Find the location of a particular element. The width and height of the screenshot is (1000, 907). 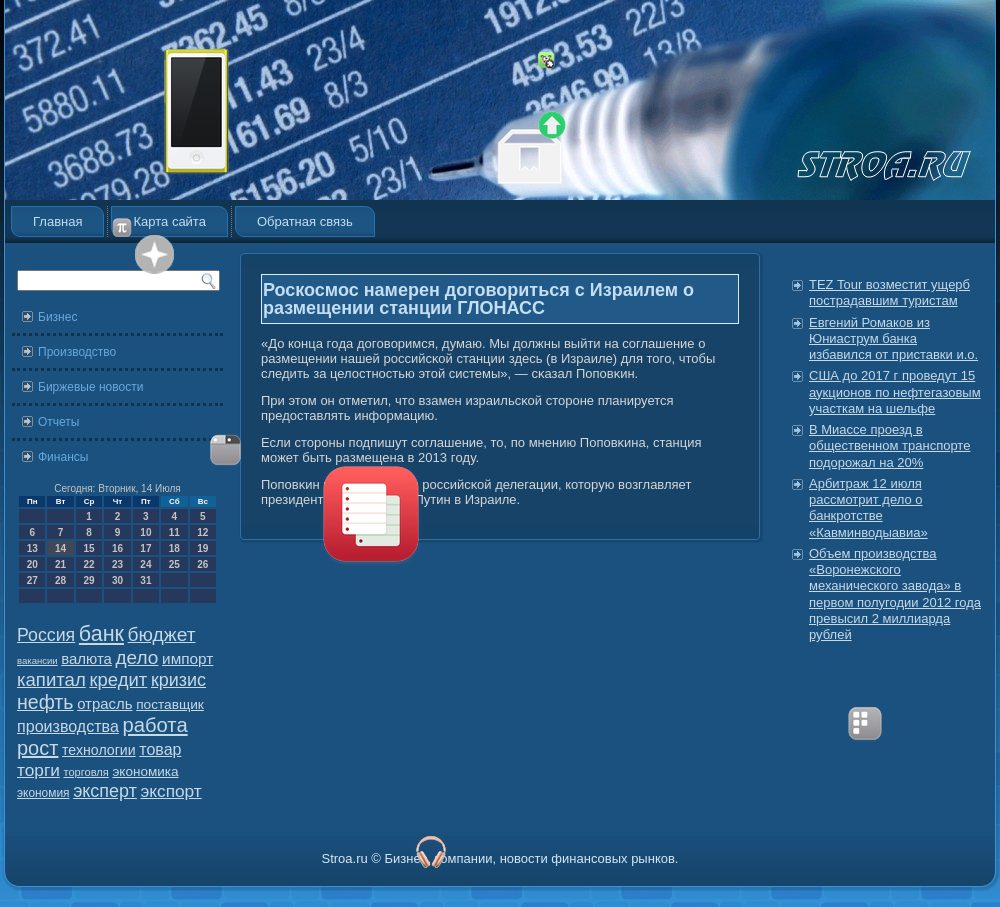

open tabs preferences in system settings is located at coordinates (225, 450).